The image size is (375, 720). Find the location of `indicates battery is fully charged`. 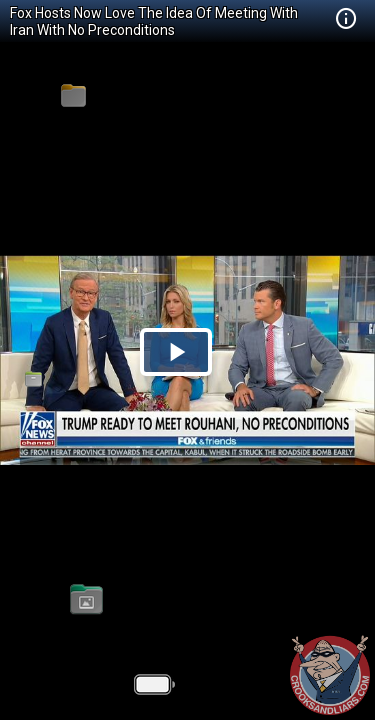

indicates battery is fully charged is located at coordinates (154, 684).